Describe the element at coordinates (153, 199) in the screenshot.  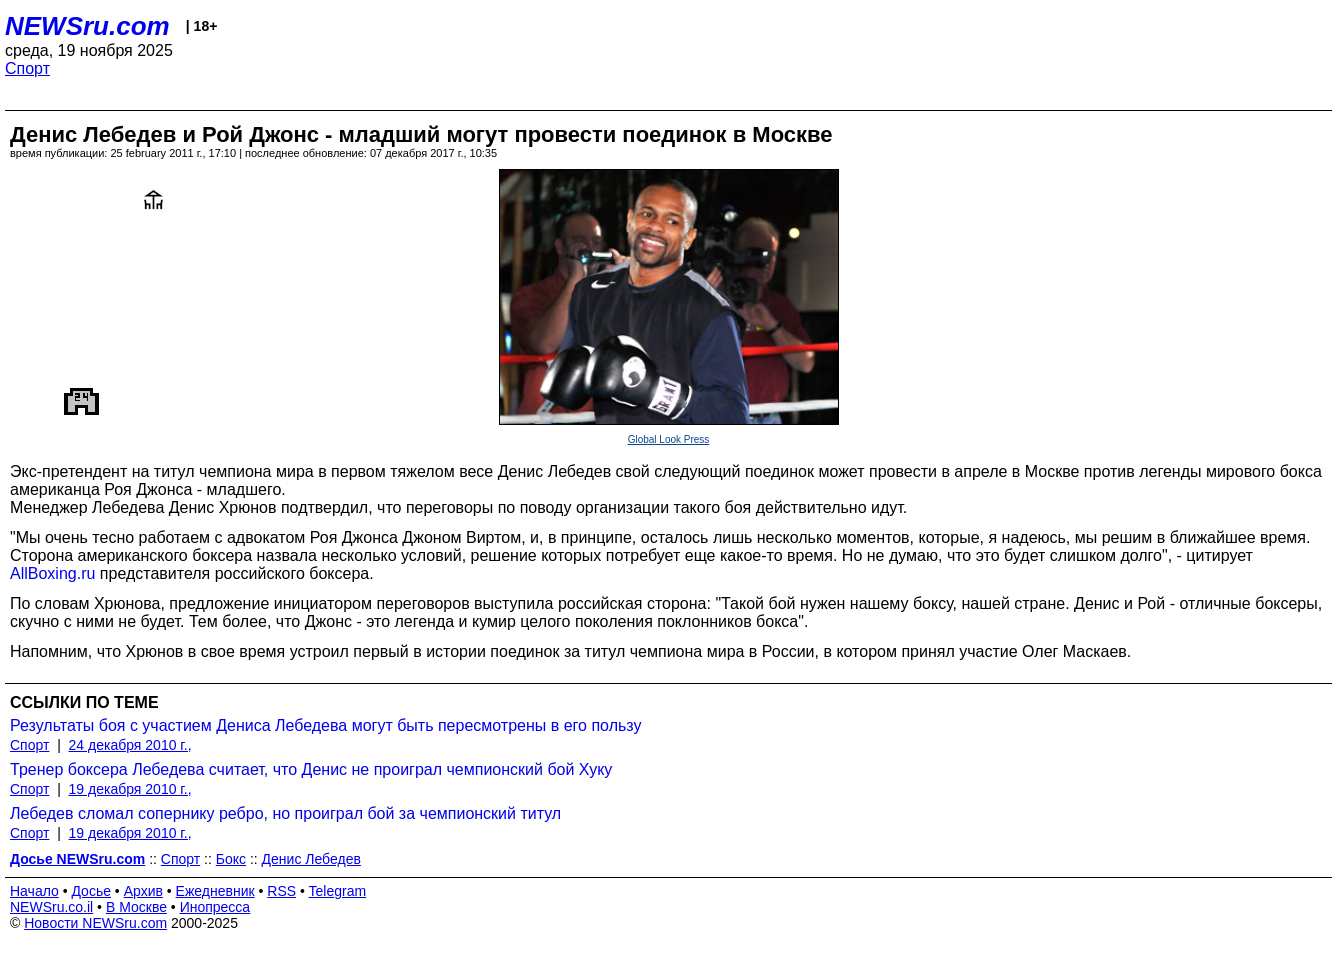
I see `access outdoor or patio-related features` at that location.